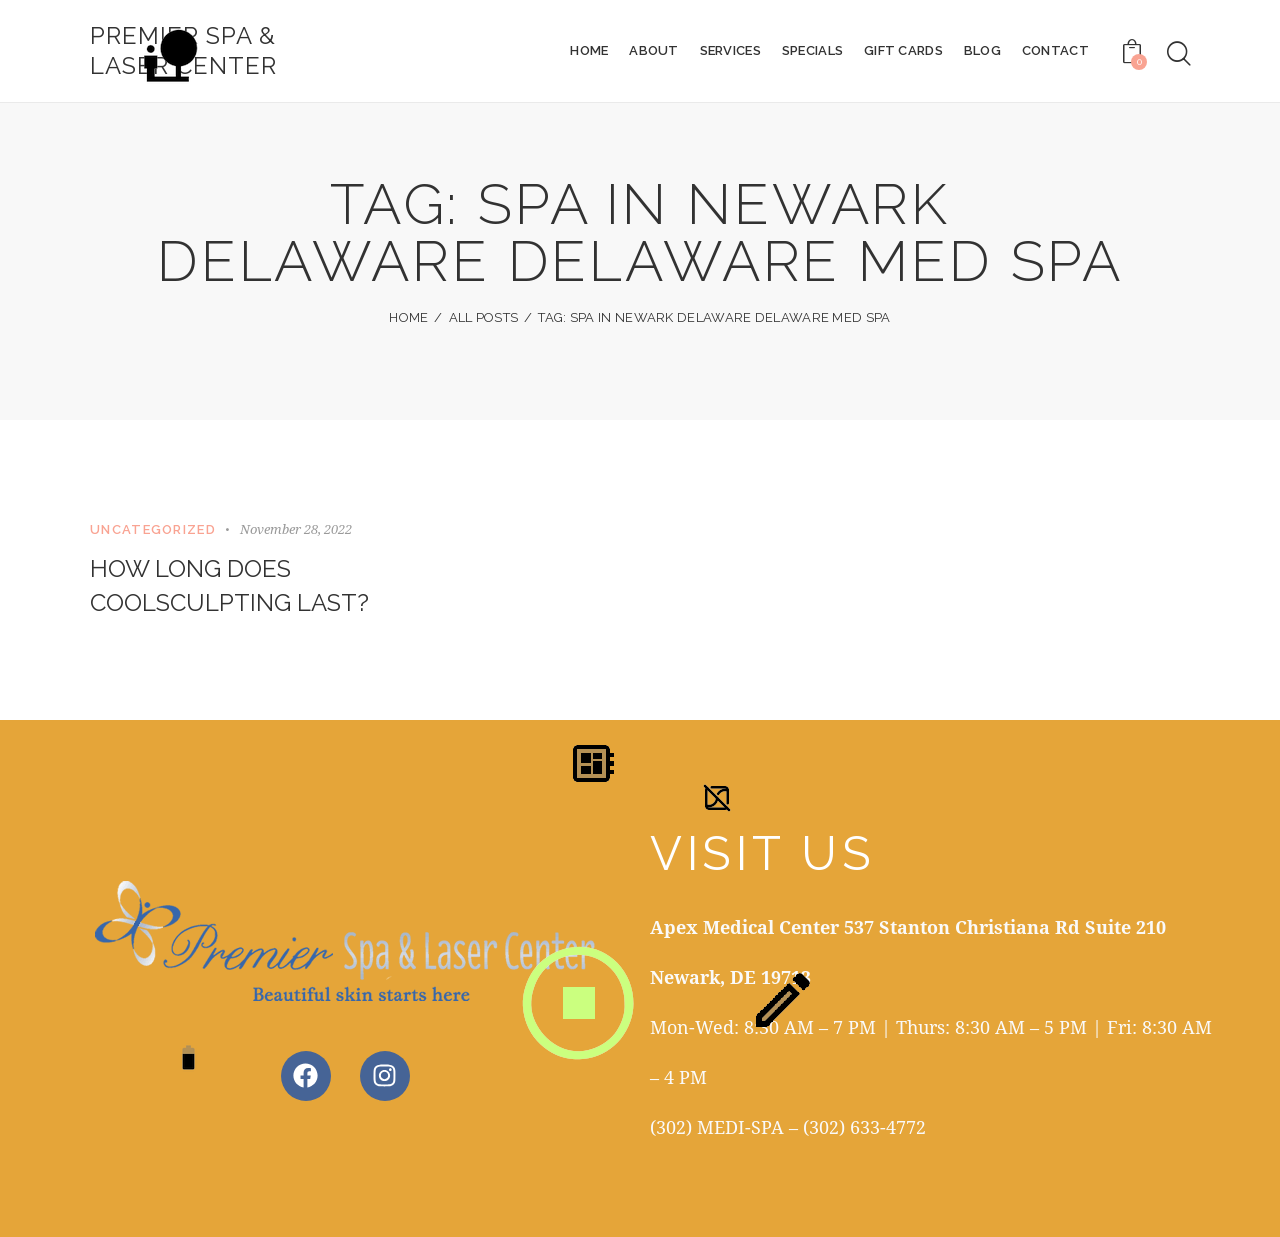  I want to click on stop a running process or task, so click(579, 1003).